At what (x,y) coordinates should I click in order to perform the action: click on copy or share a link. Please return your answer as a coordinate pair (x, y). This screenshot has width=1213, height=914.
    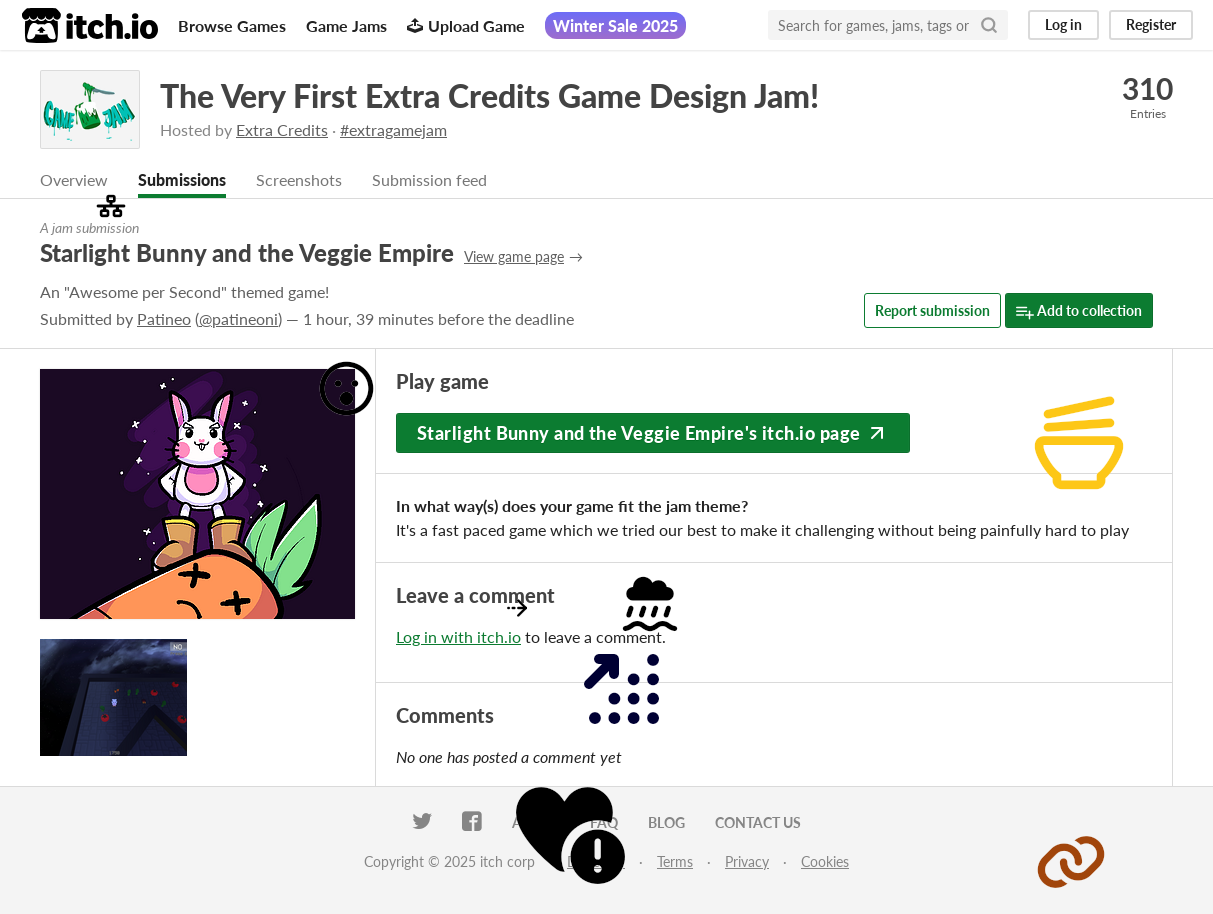
    Looking at the image, I should click on (1071, 862).